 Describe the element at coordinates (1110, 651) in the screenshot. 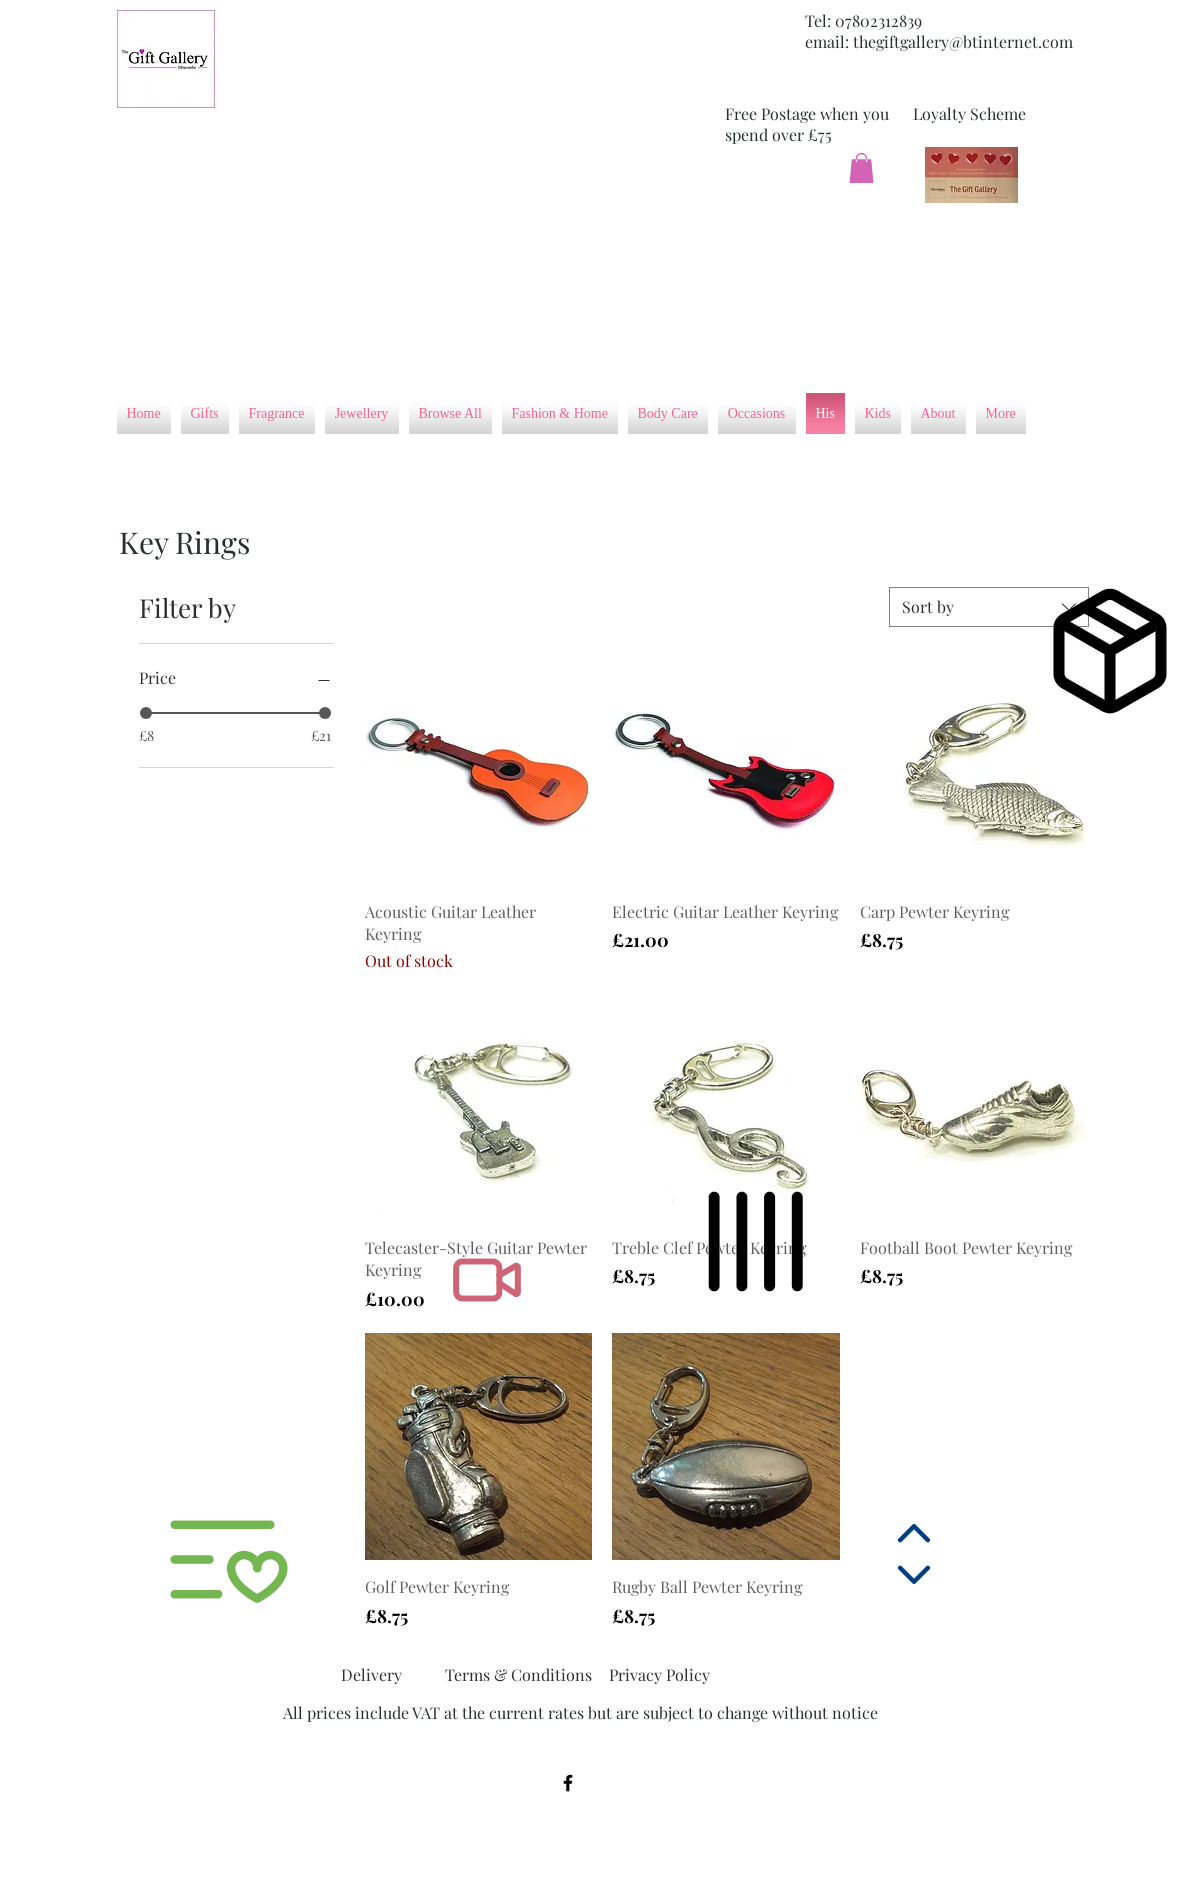

I see `view package or shipment details` at that location.